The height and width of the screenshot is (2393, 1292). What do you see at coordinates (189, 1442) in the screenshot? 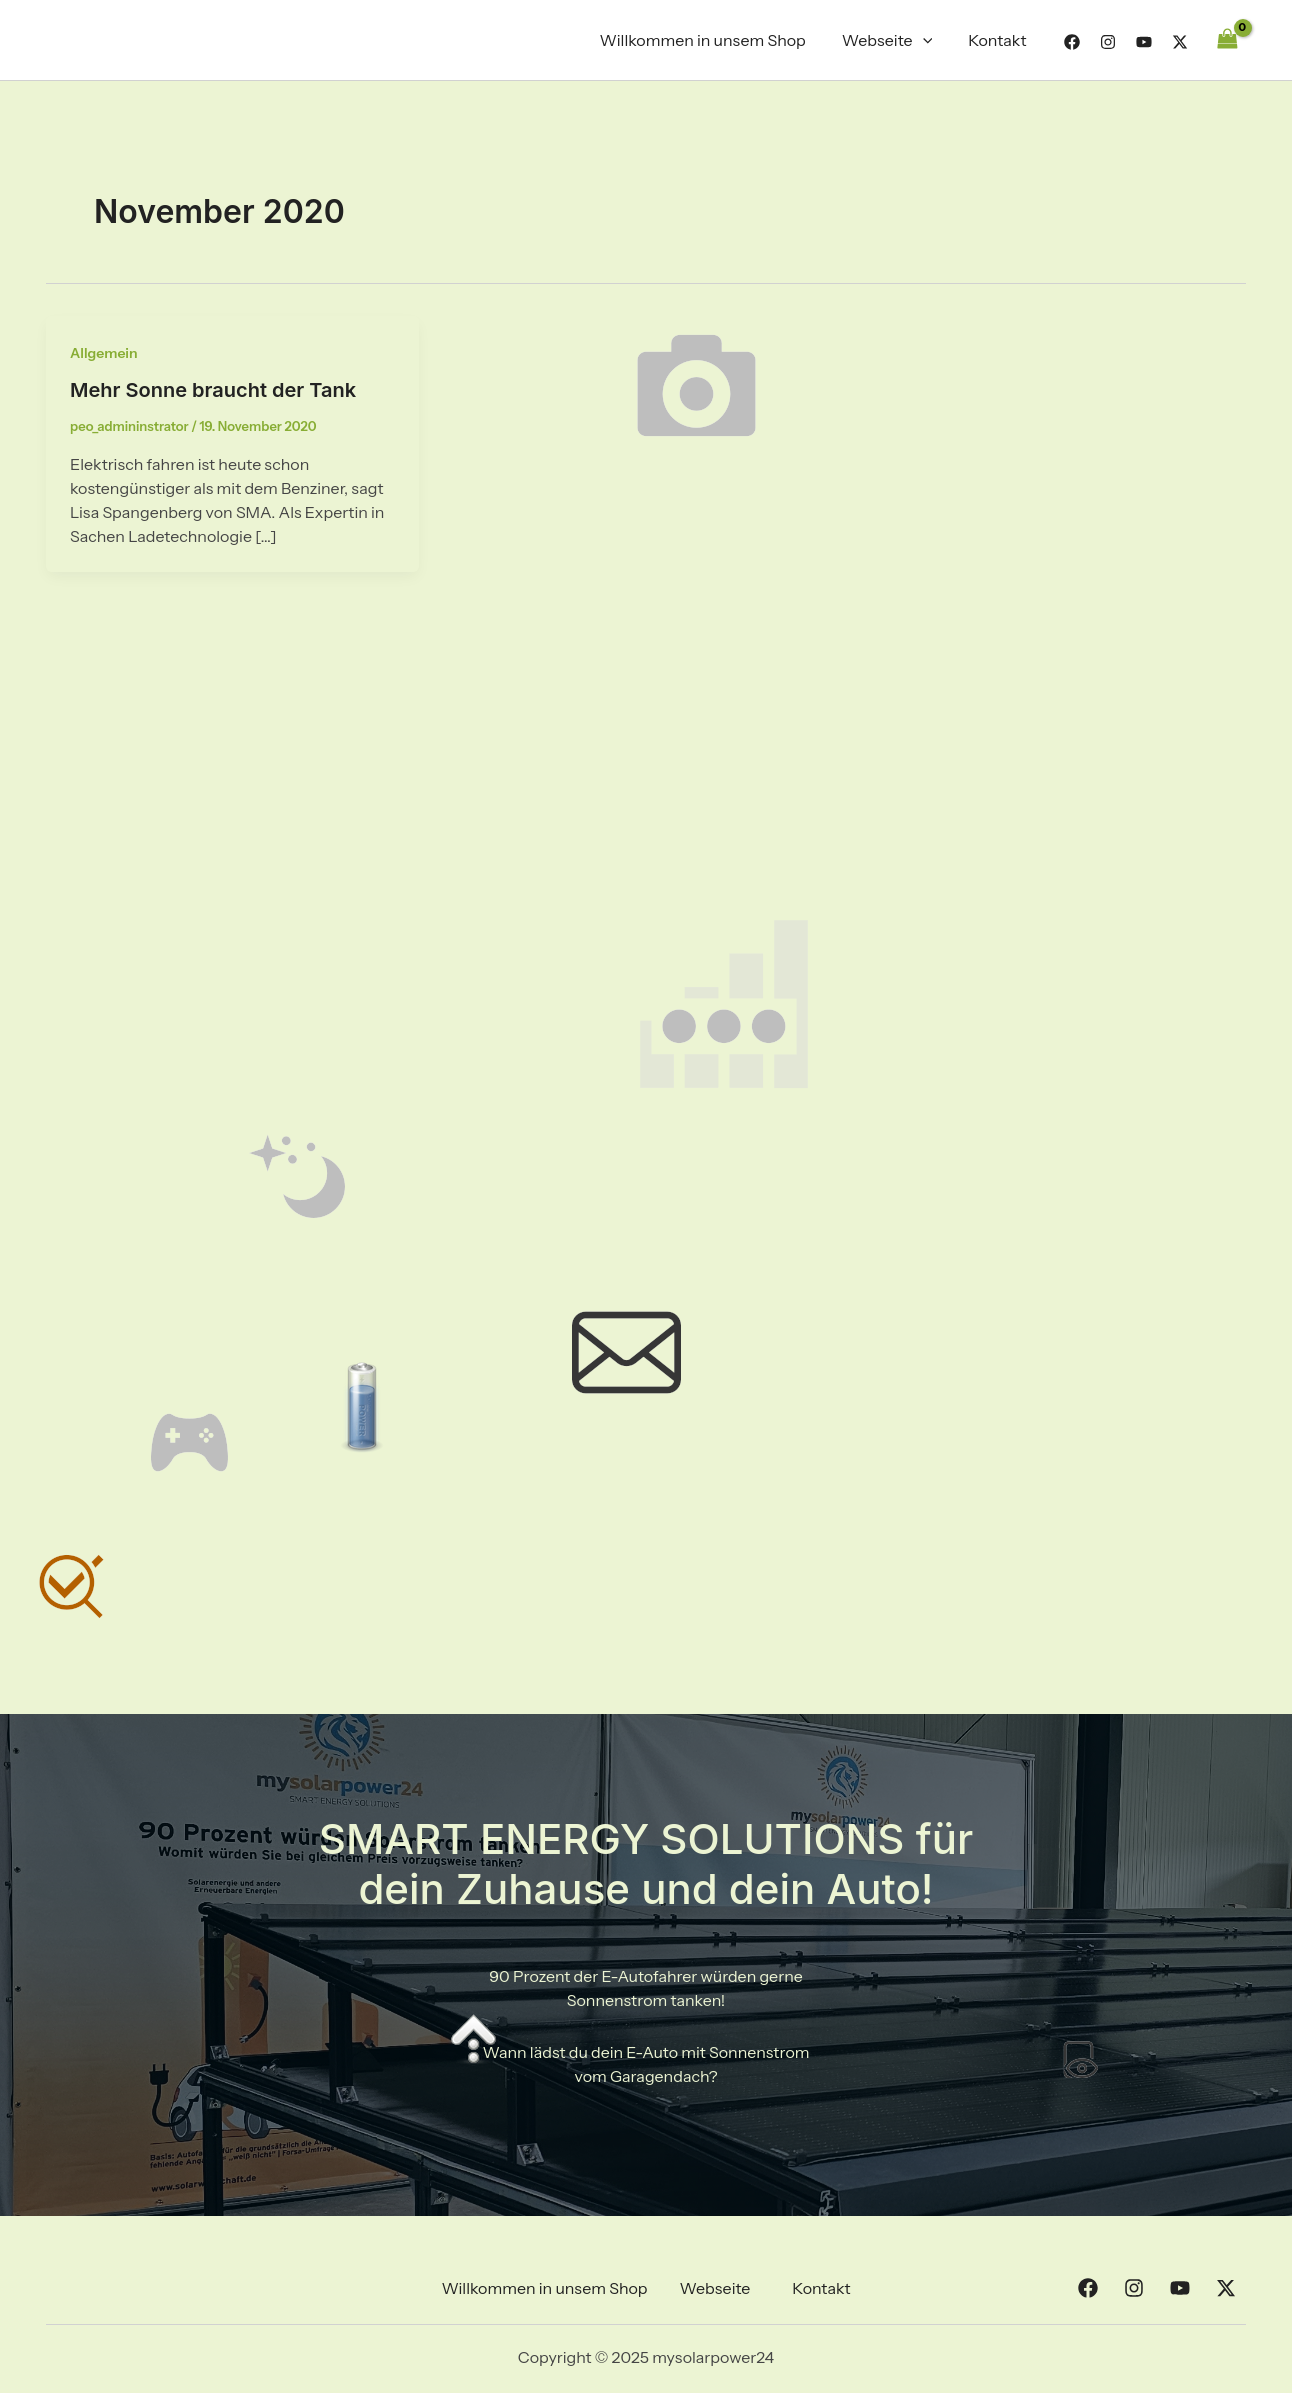
I see `open games or gaming applications` at bounding box center [189, 1442].